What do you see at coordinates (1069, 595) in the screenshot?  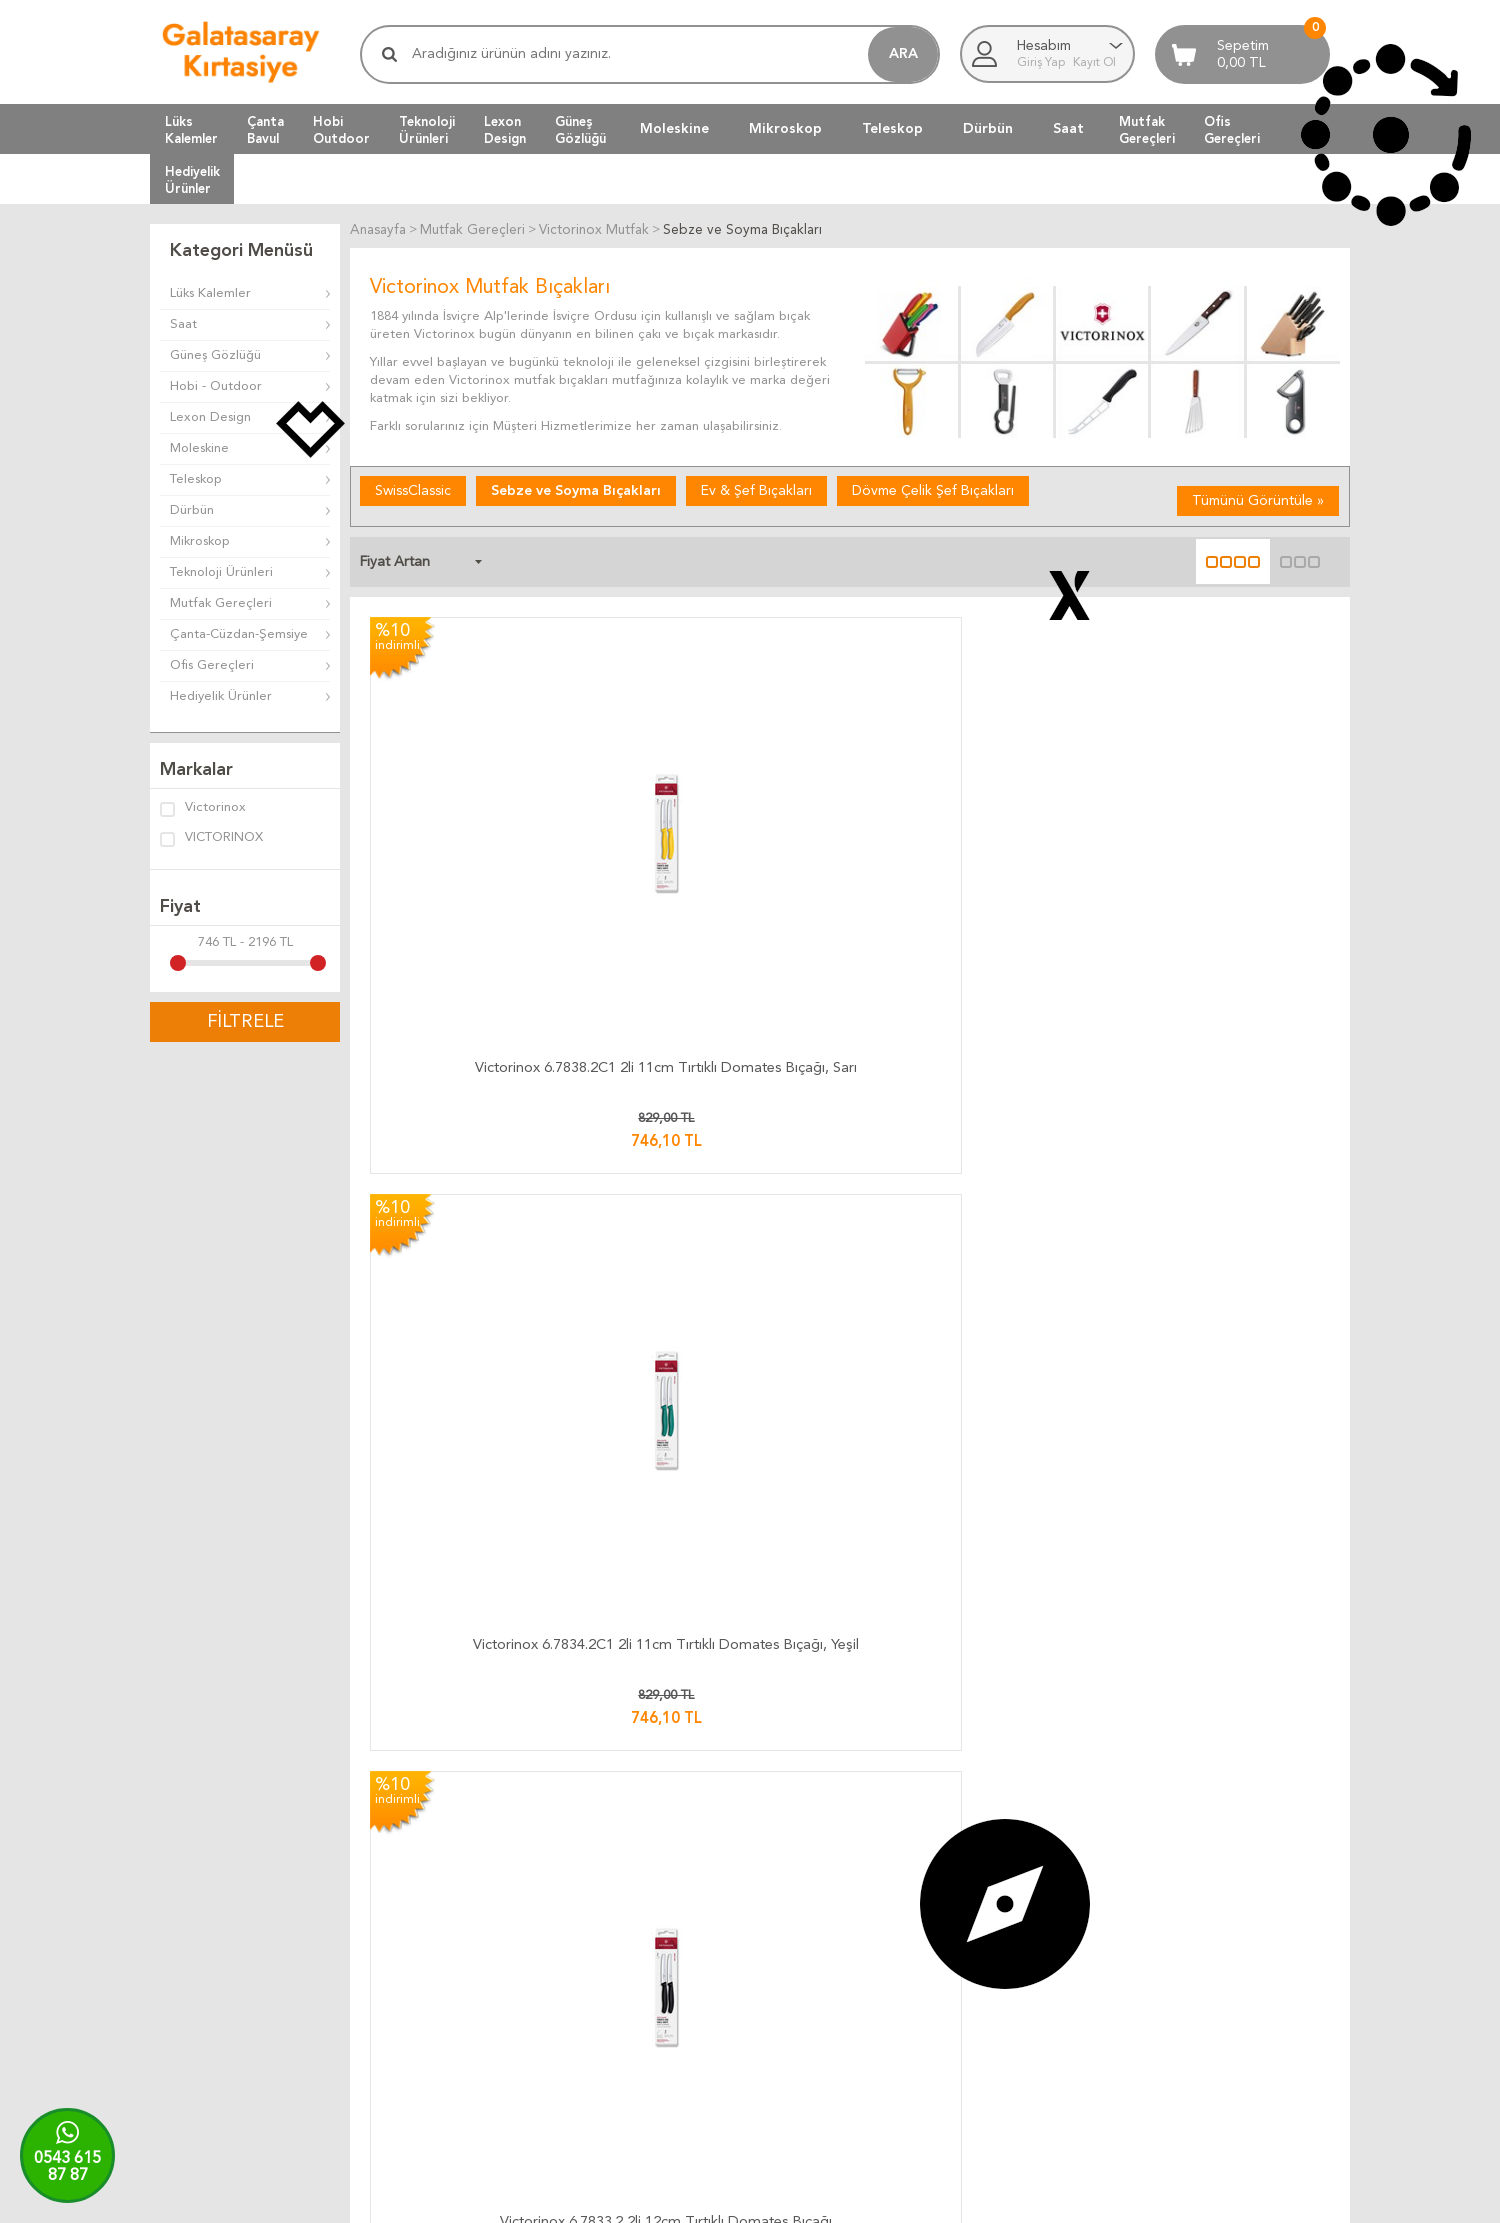 I see `xstate library logo` at bounding box center [1069, 595].